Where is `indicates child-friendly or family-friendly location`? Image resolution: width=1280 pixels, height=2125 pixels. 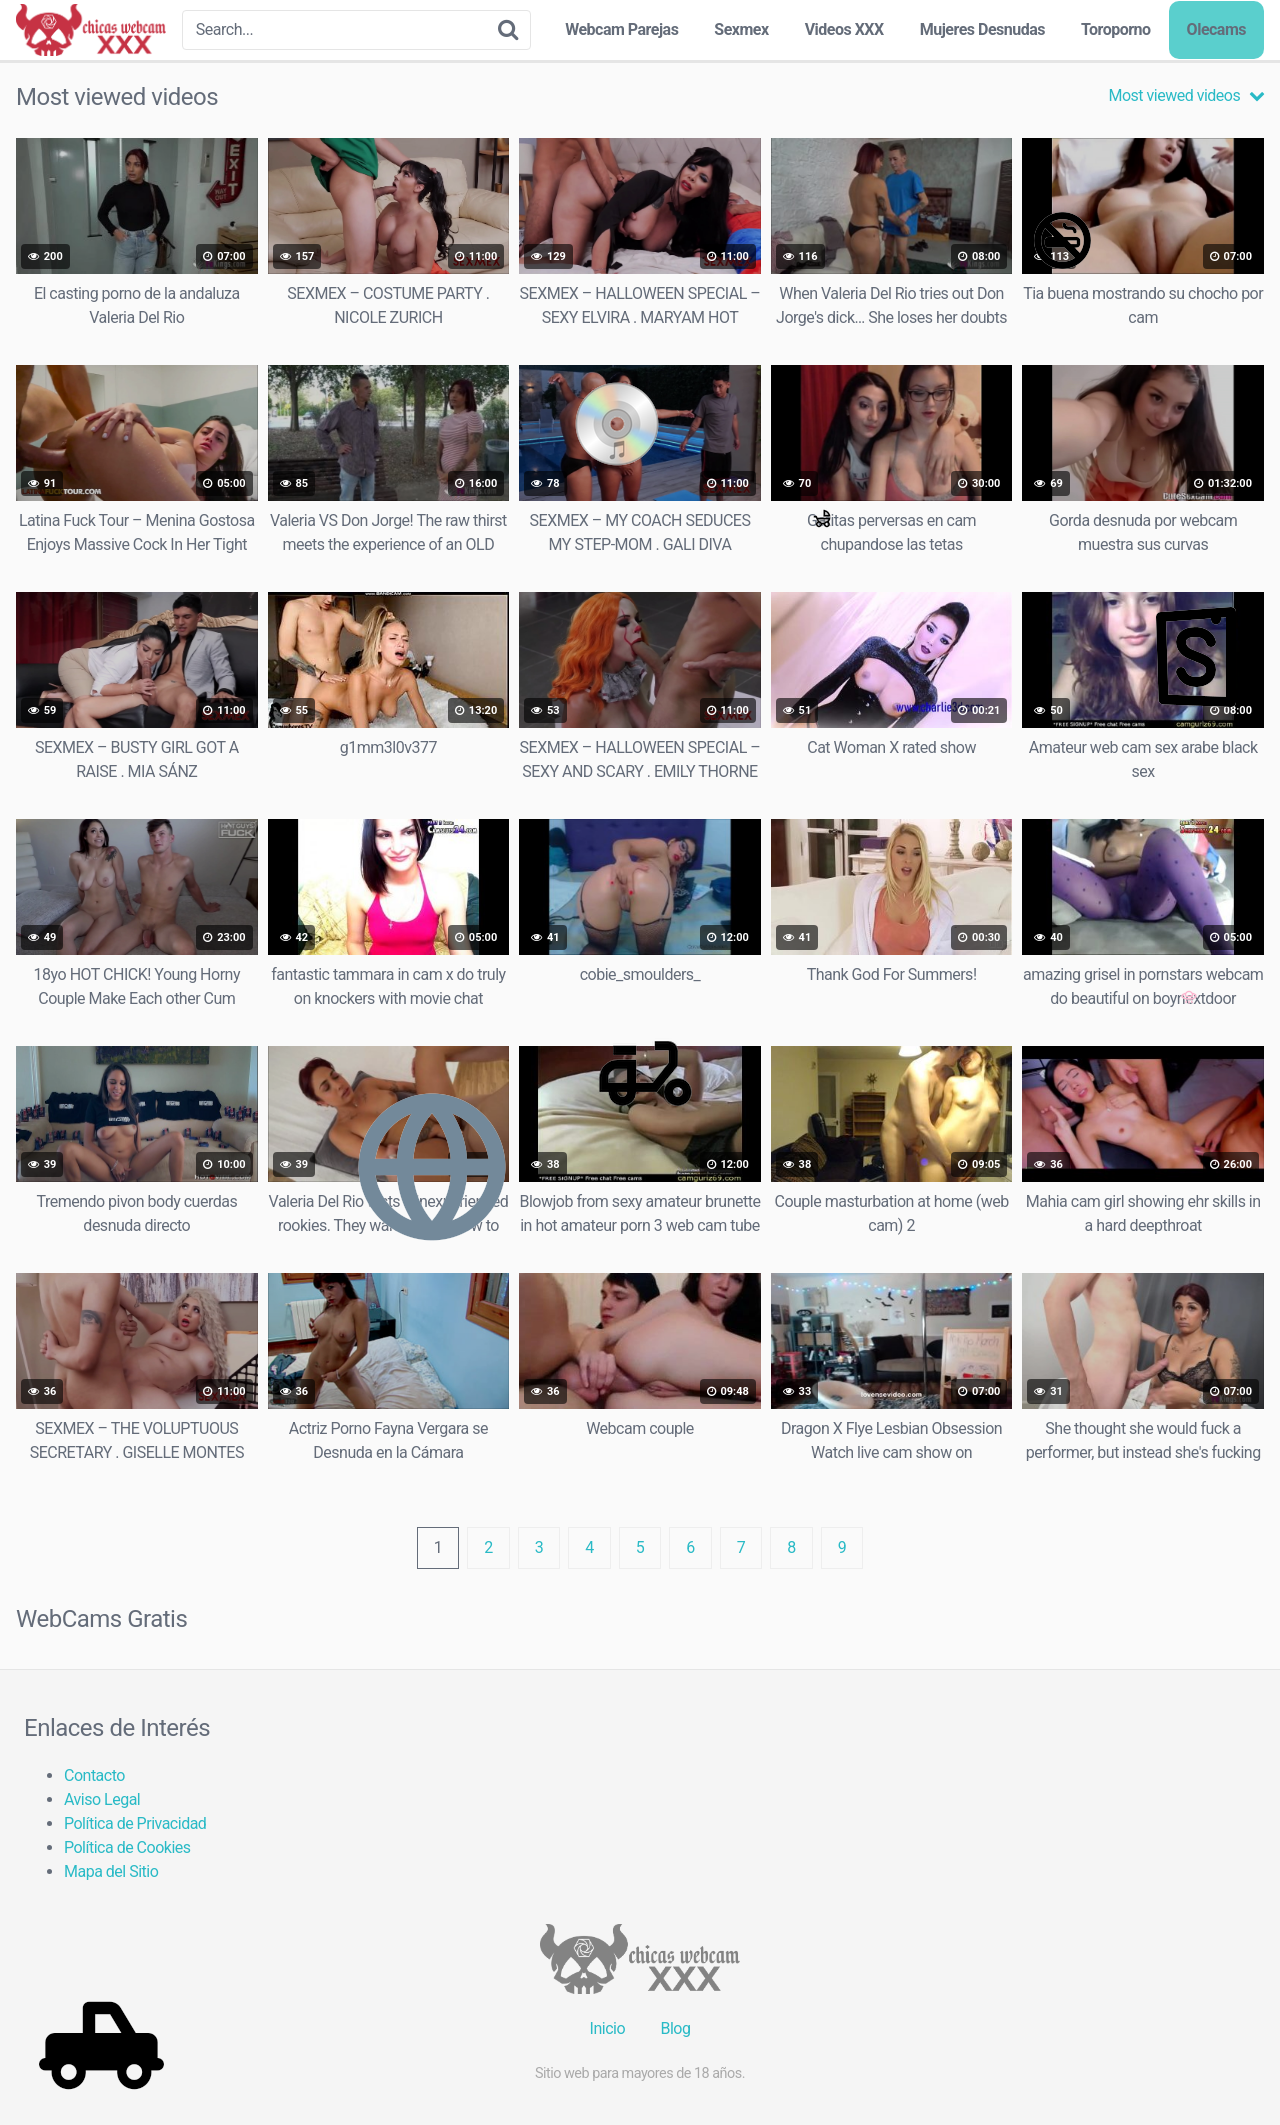
indicates child-friendly or family-friendly location is located at coordinates (822, 518).